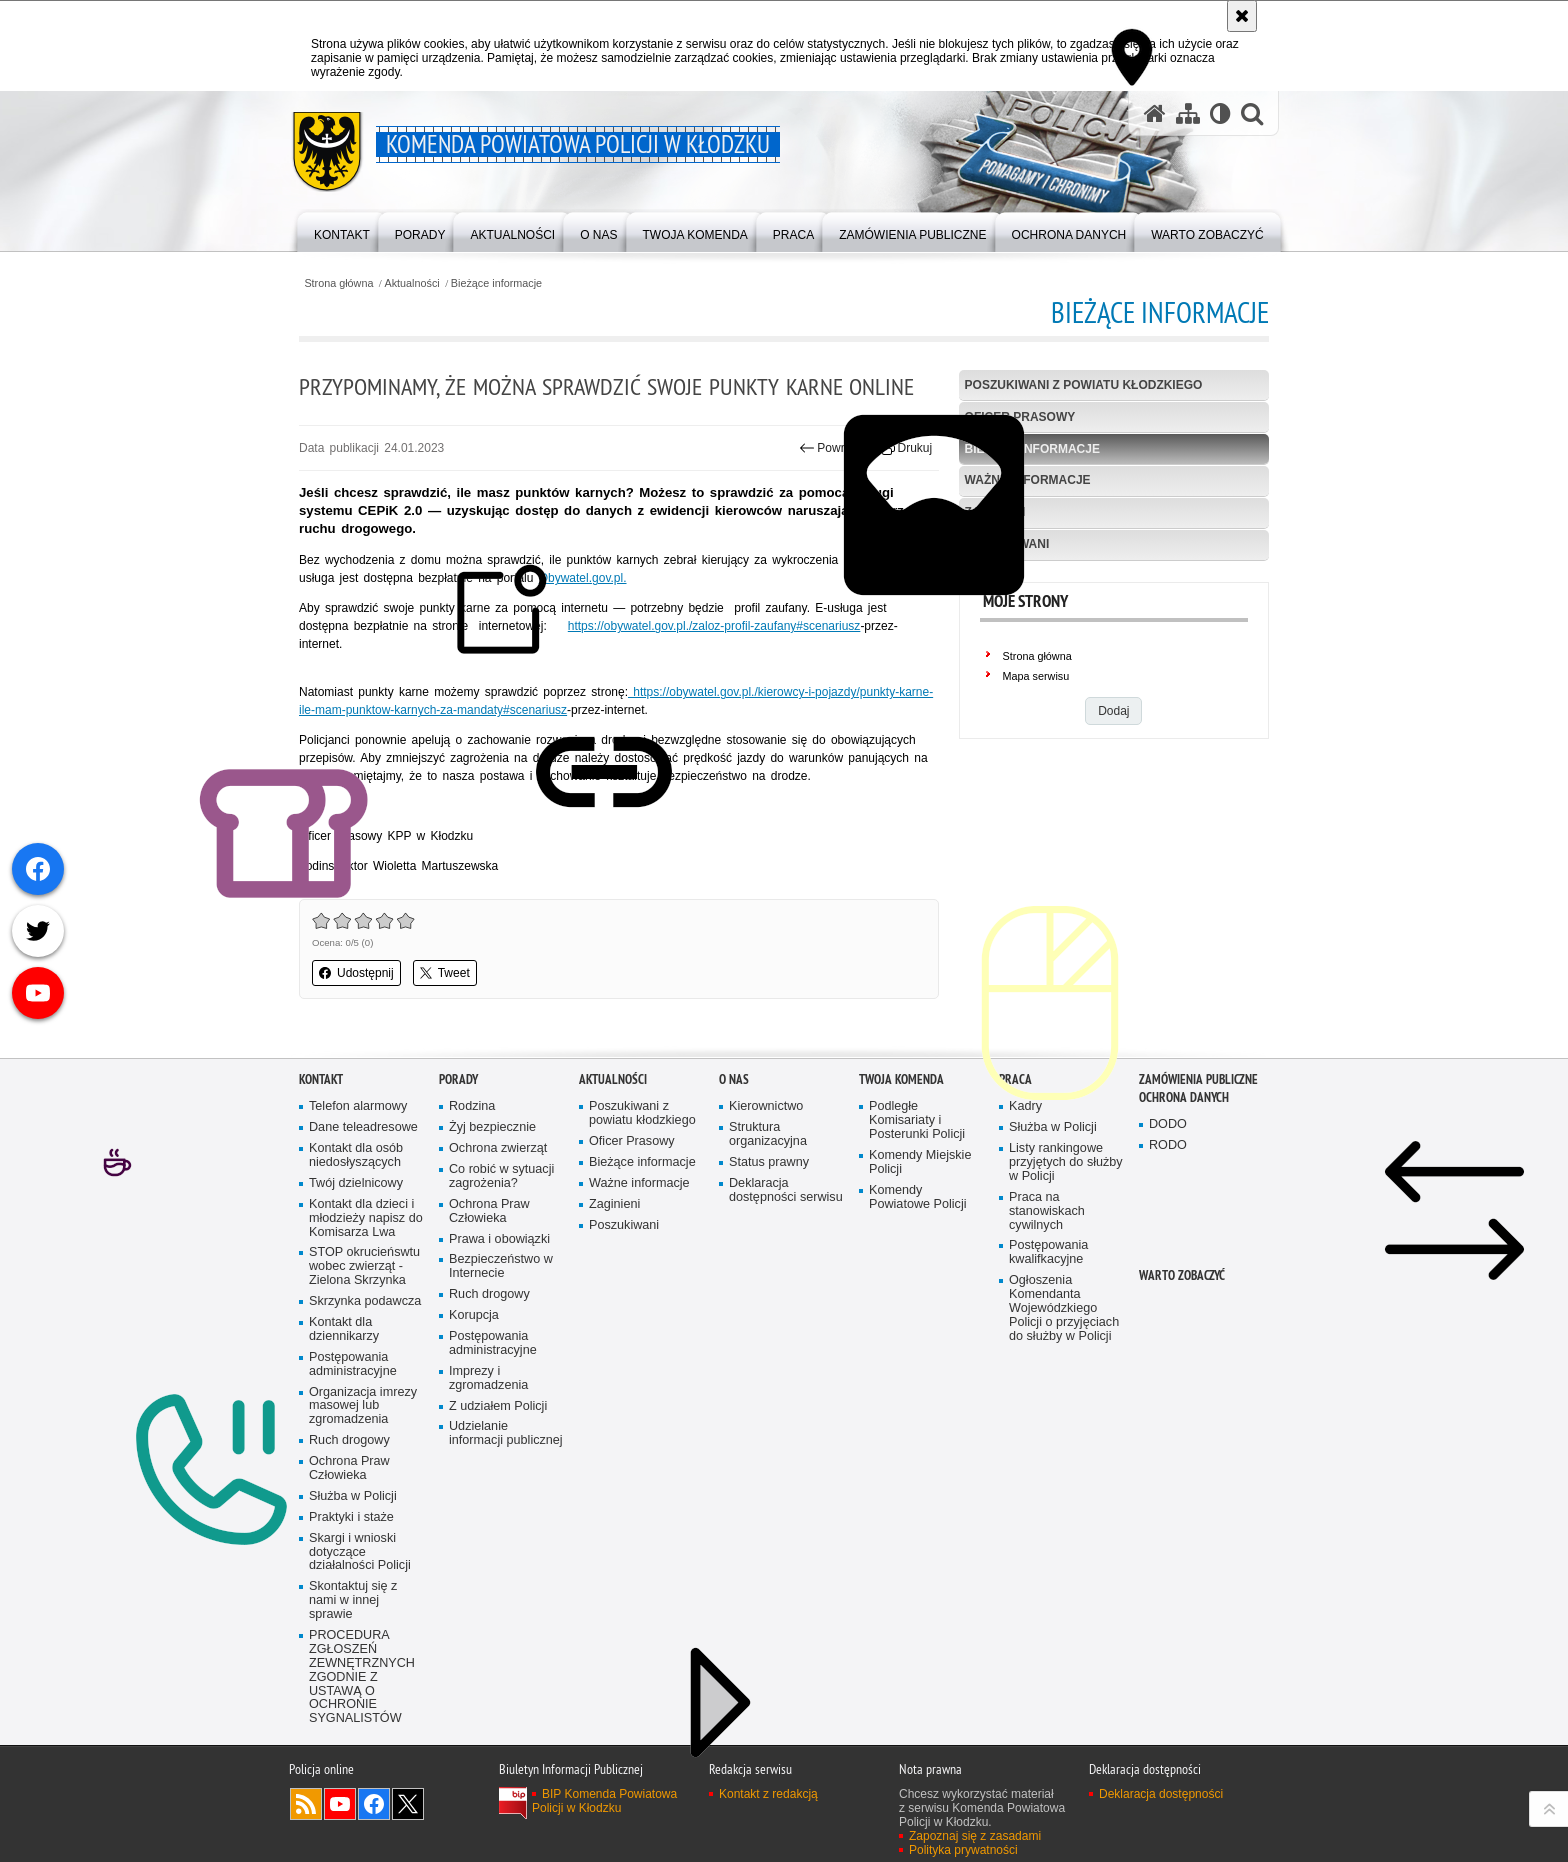 This screenshot has width=1568, height=1862. I want to click on find nearby coffee shops, so click(117, 1162).